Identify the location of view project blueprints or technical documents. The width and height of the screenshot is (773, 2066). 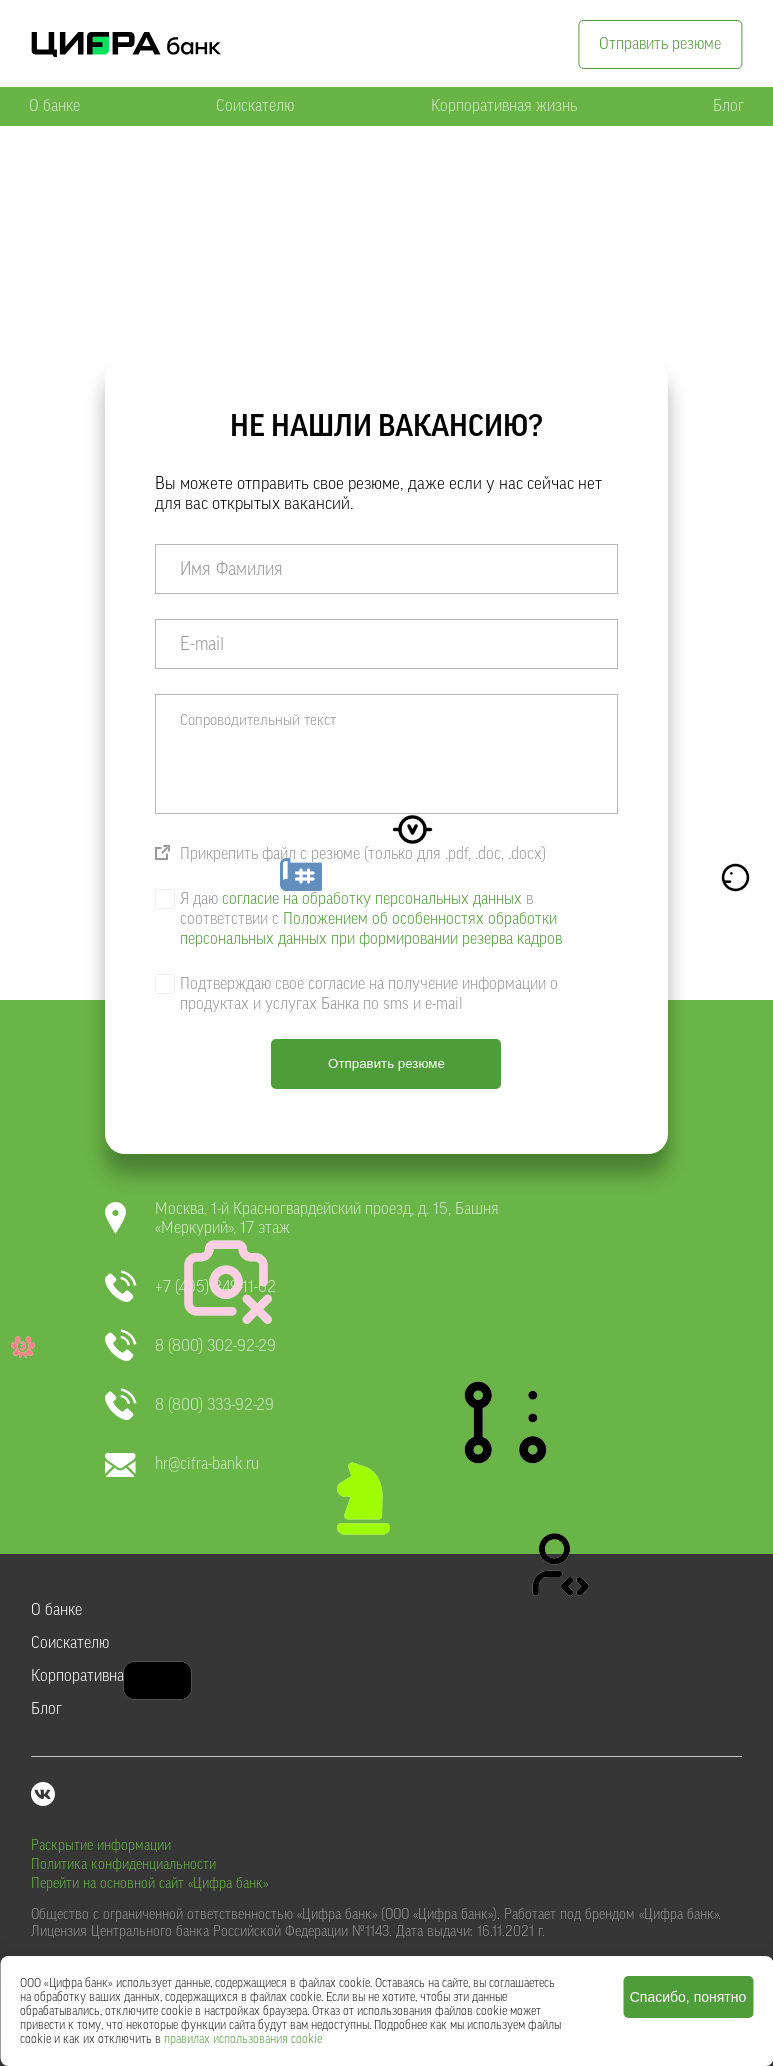
(301, 876).